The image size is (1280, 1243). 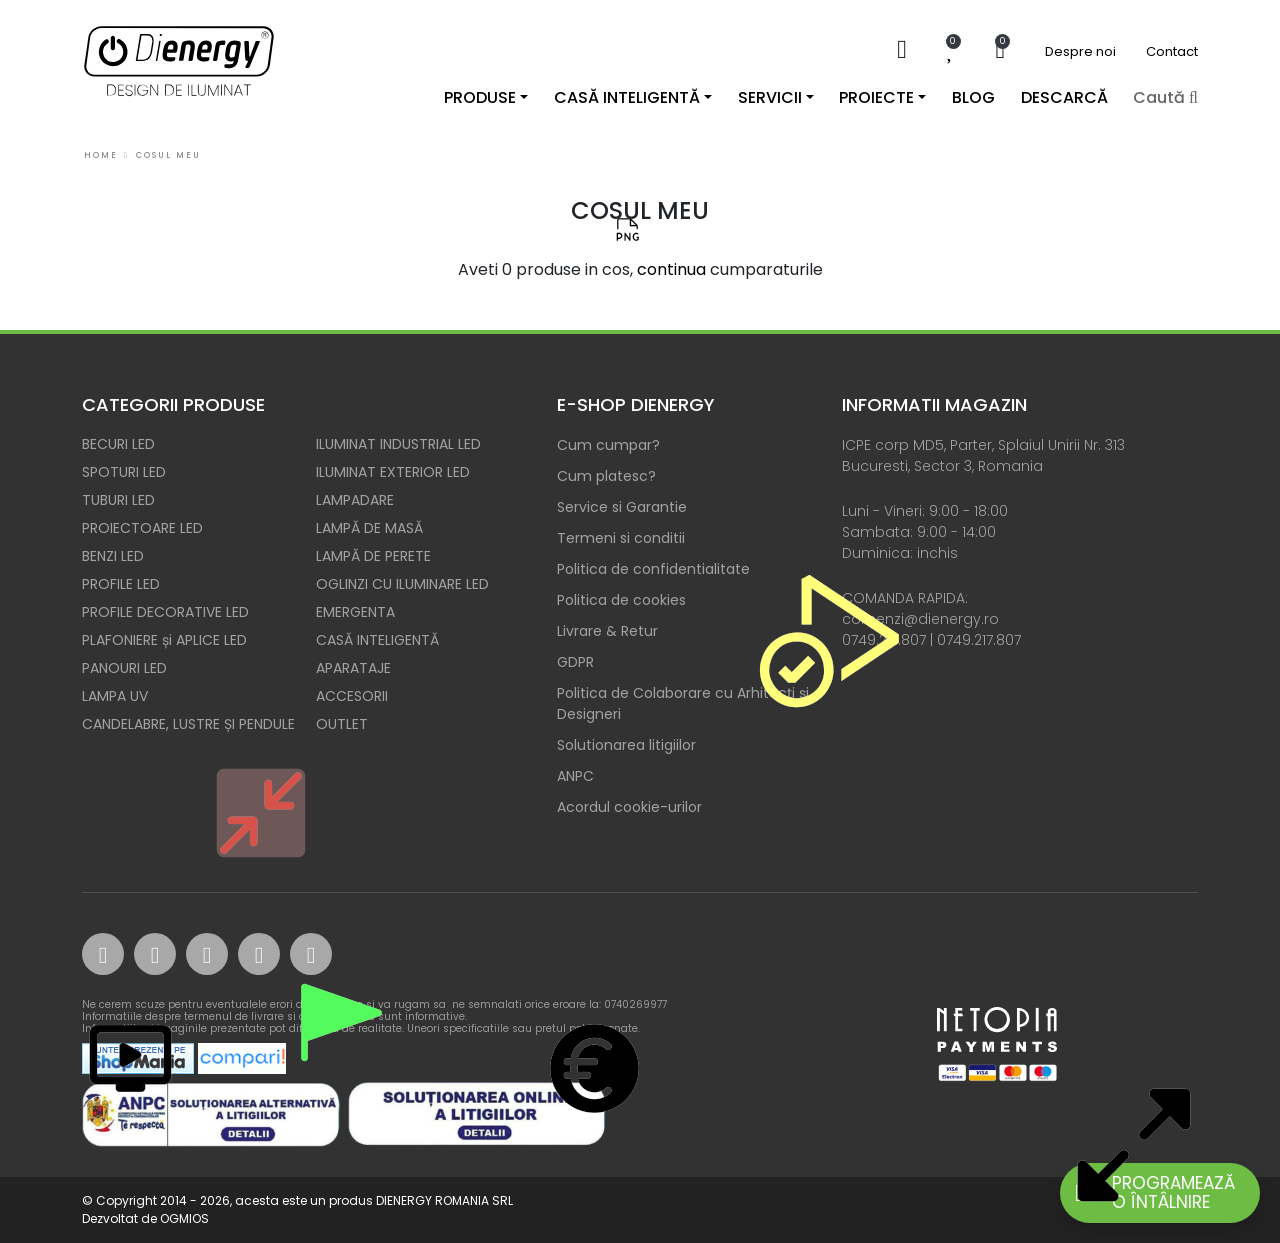 I want to click on view euro currency or pricing, so click(x=594, y=1068).